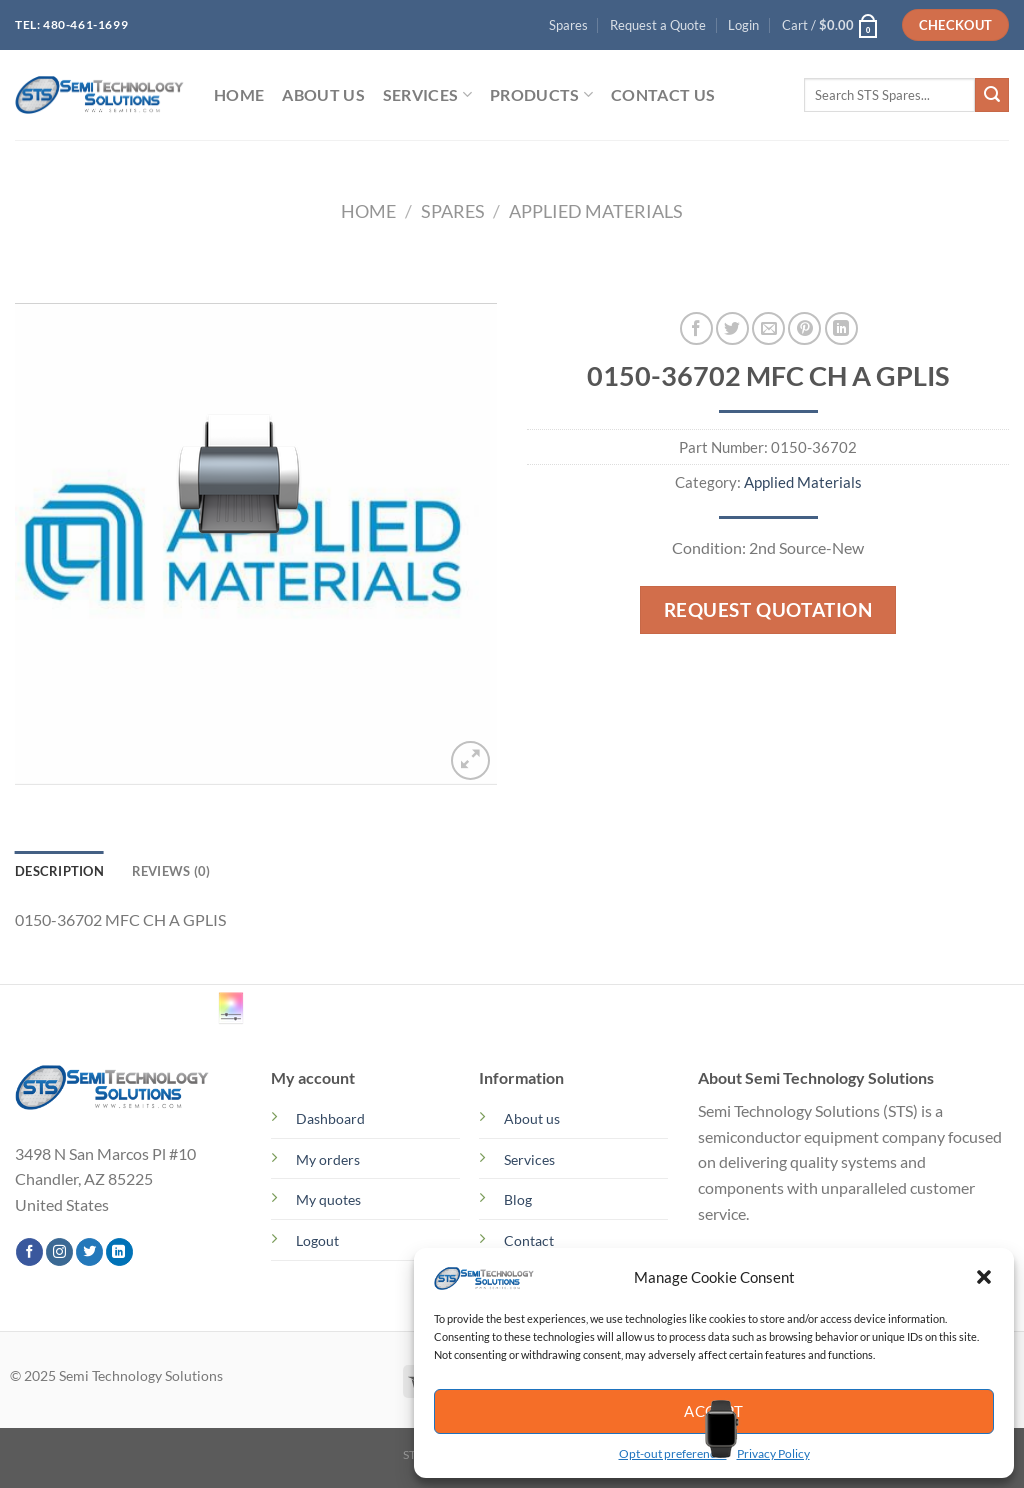  Describe the element at coordinates (239, 474) in the screenshot. I see `access print and scan preferences` at that location.